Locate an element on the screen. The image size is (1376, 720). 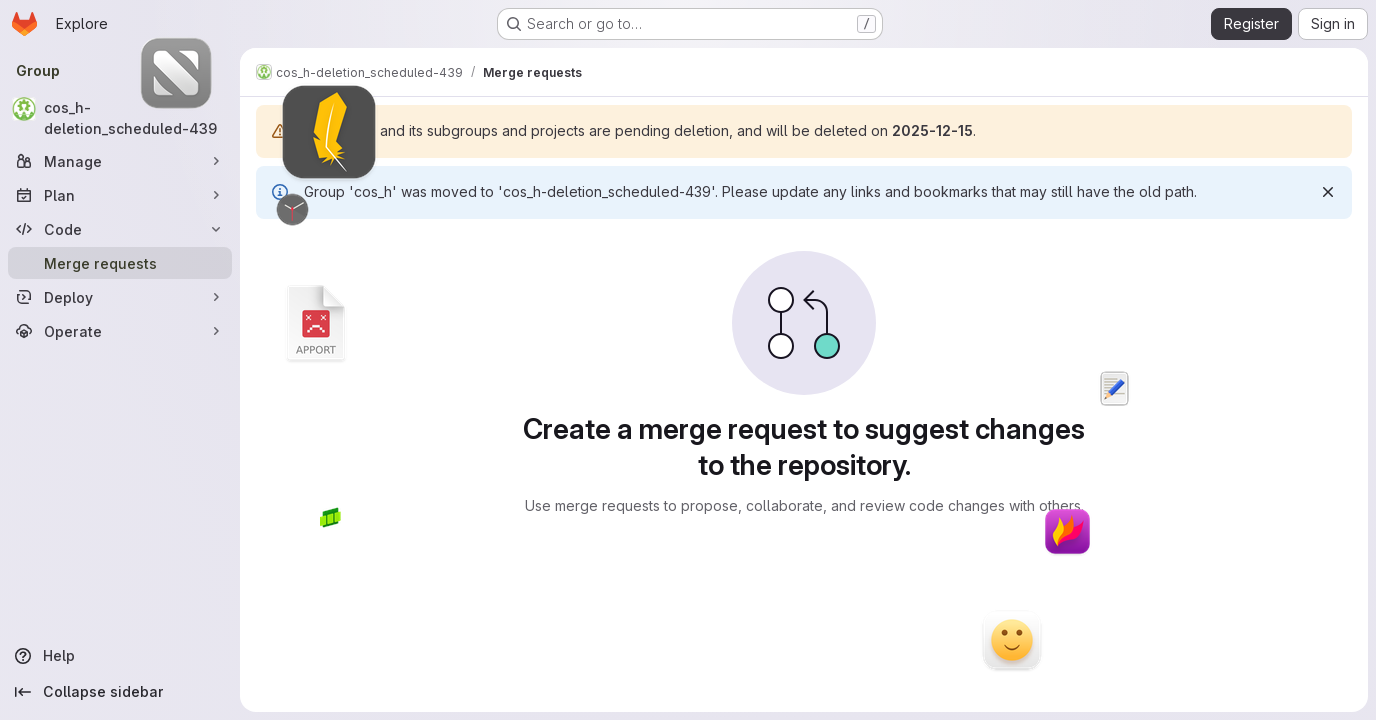
open xbox game bar is located at coordinates (330, 517).